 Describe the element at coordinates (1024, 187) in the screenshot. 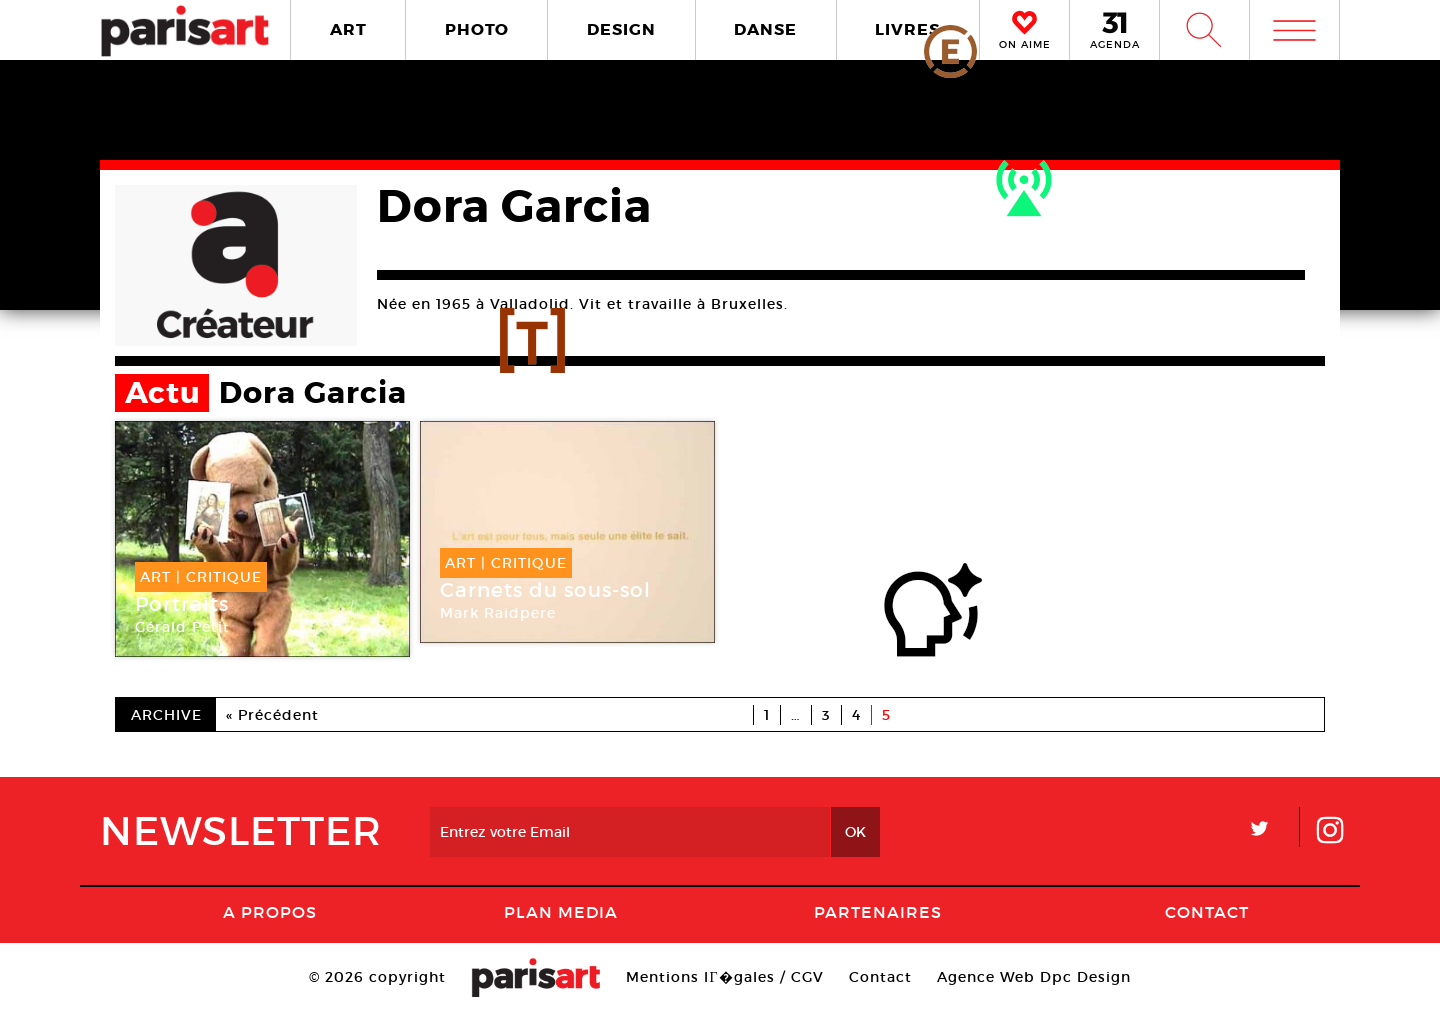

I see `access wireless network or broadcasting settings` at that location.